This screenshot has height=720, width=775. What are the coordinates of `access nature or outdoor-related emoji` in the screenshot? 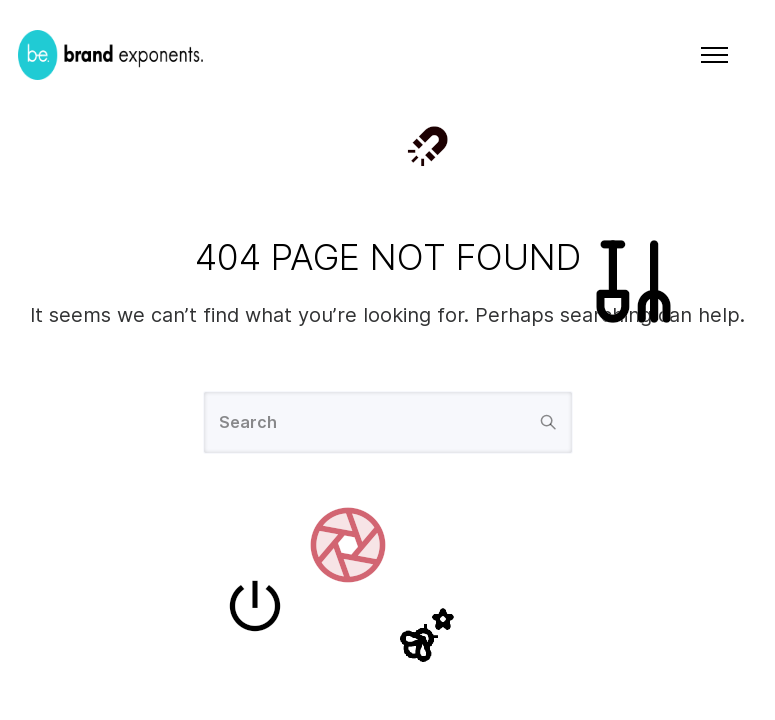 It's located at (427, 635).